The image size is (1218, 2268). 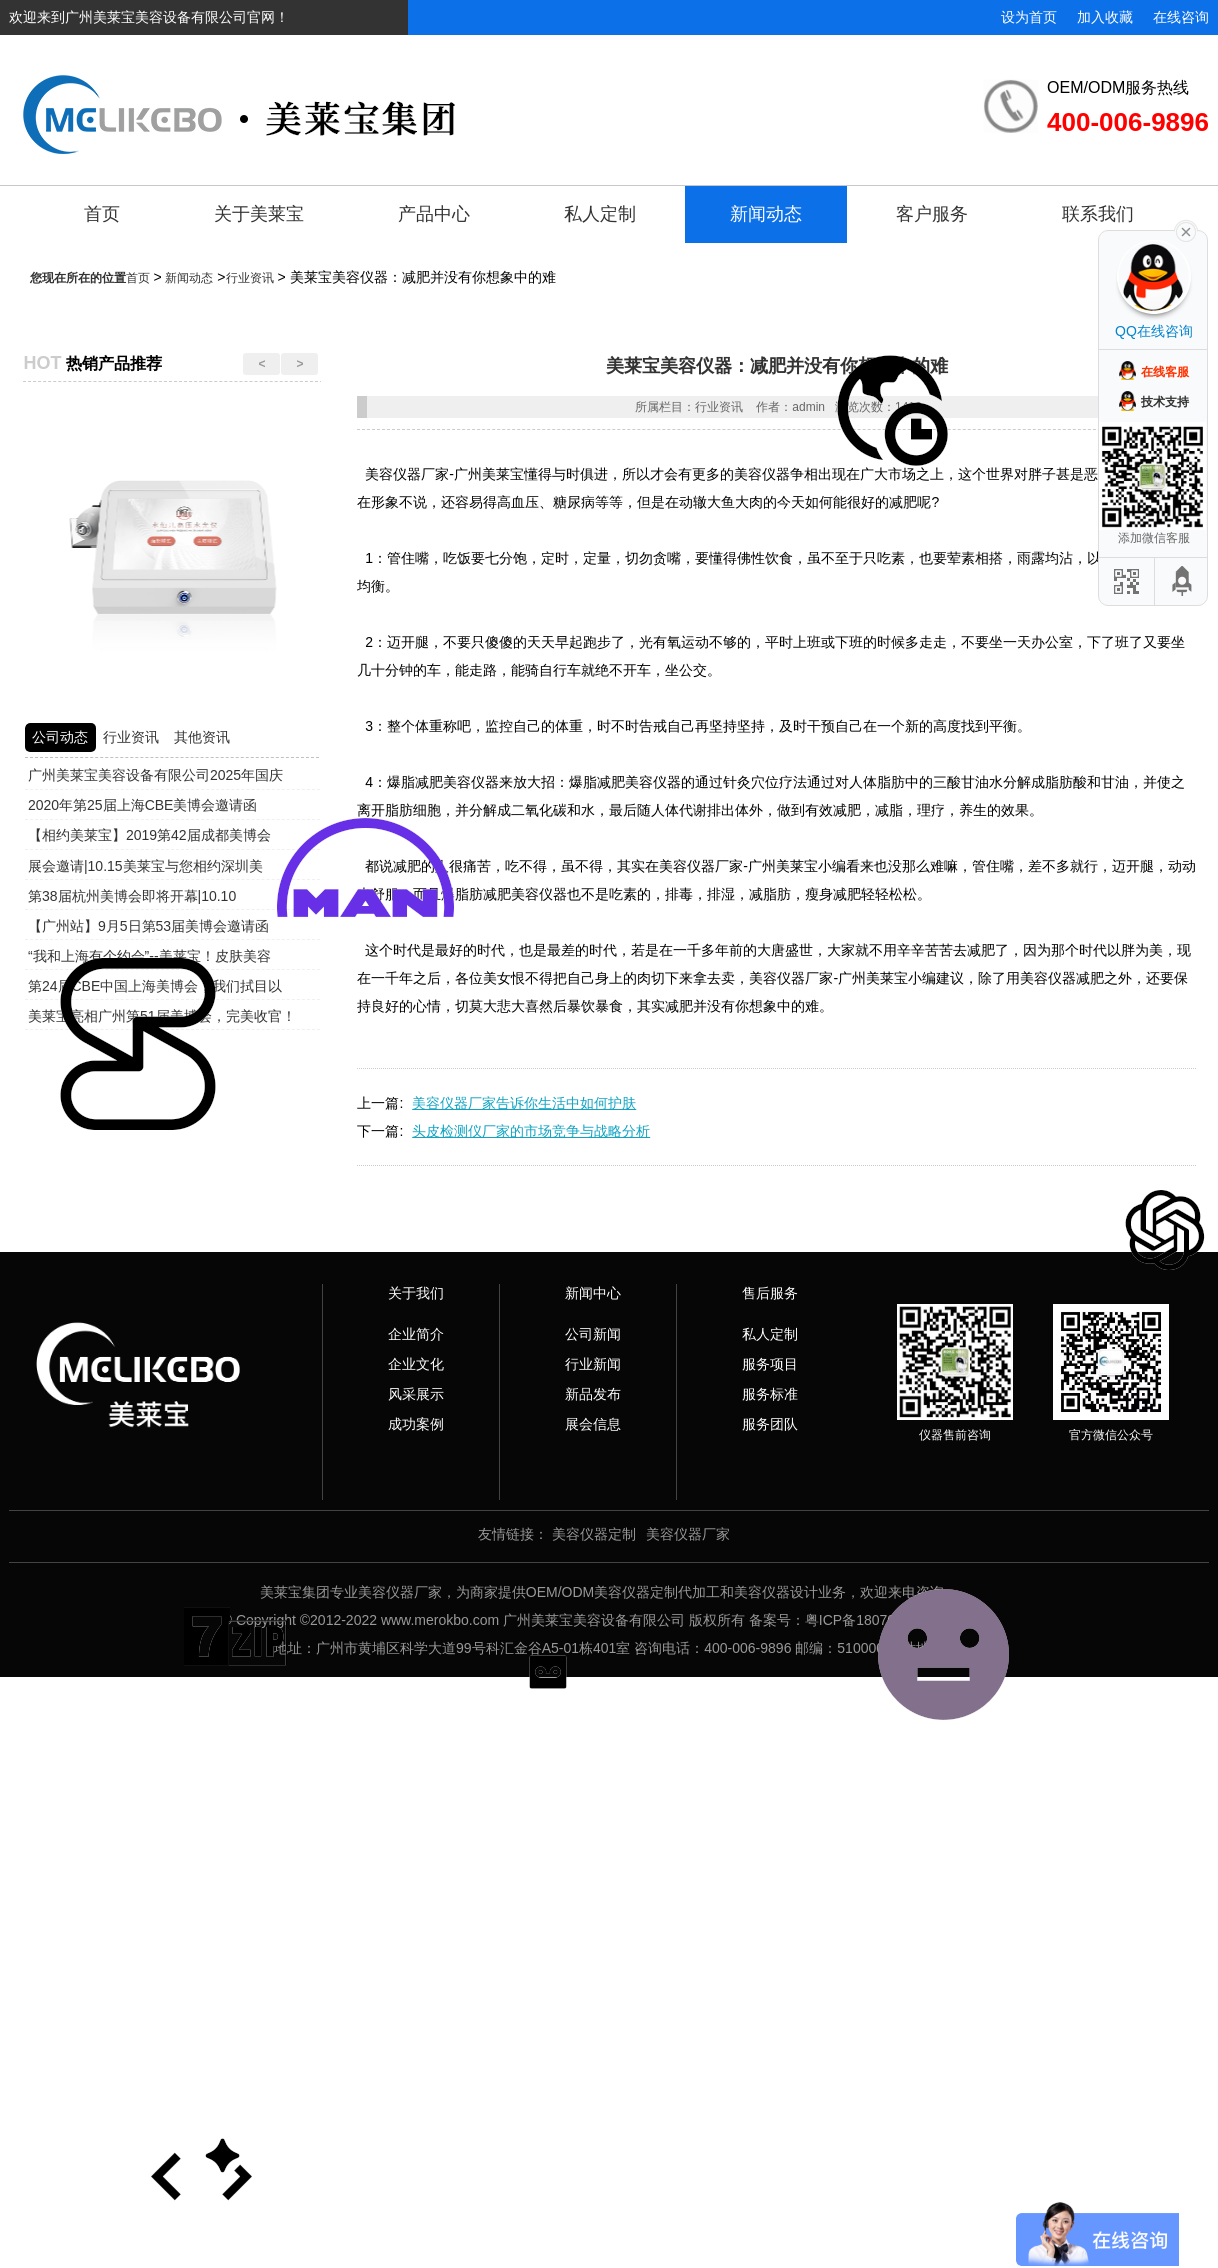 What do you see at coordinates (1165, 1230) in the screenshot?
I see `open OpenAI or ChatGPT app` at bounding box center [1165, 1230].